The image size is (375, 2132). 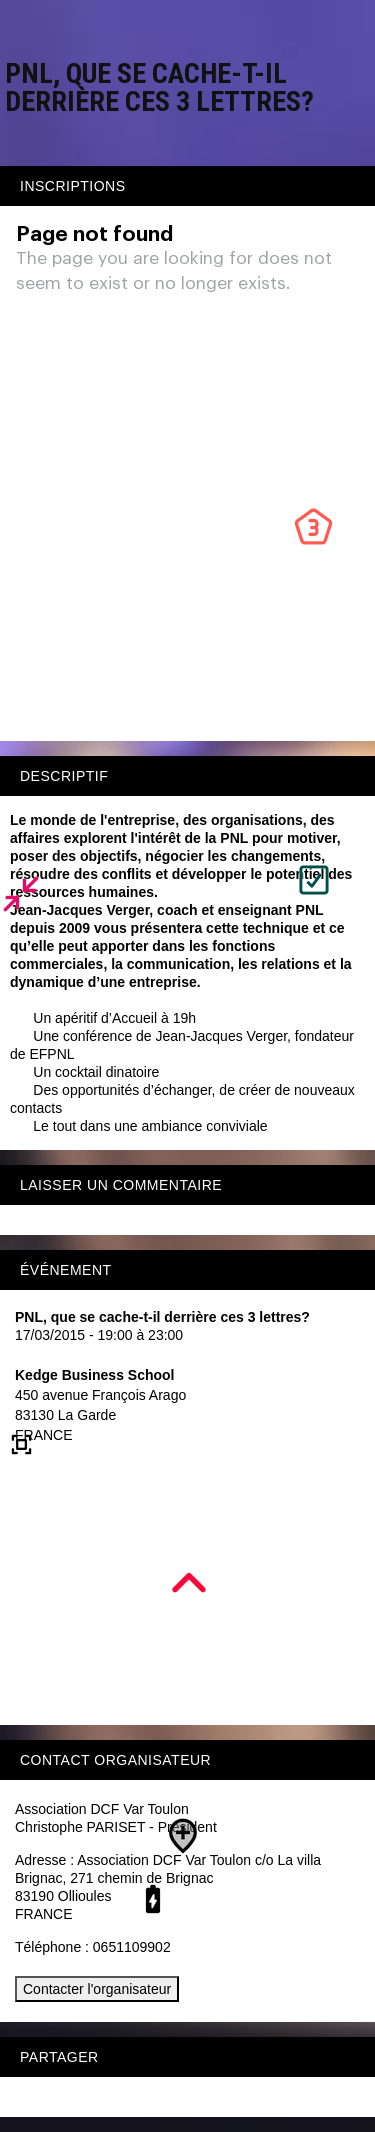 What do you see at coordinates (313, 527) in the screenshot?
I see `step 3 in a multi-step process` at bounding box center [313, 527].